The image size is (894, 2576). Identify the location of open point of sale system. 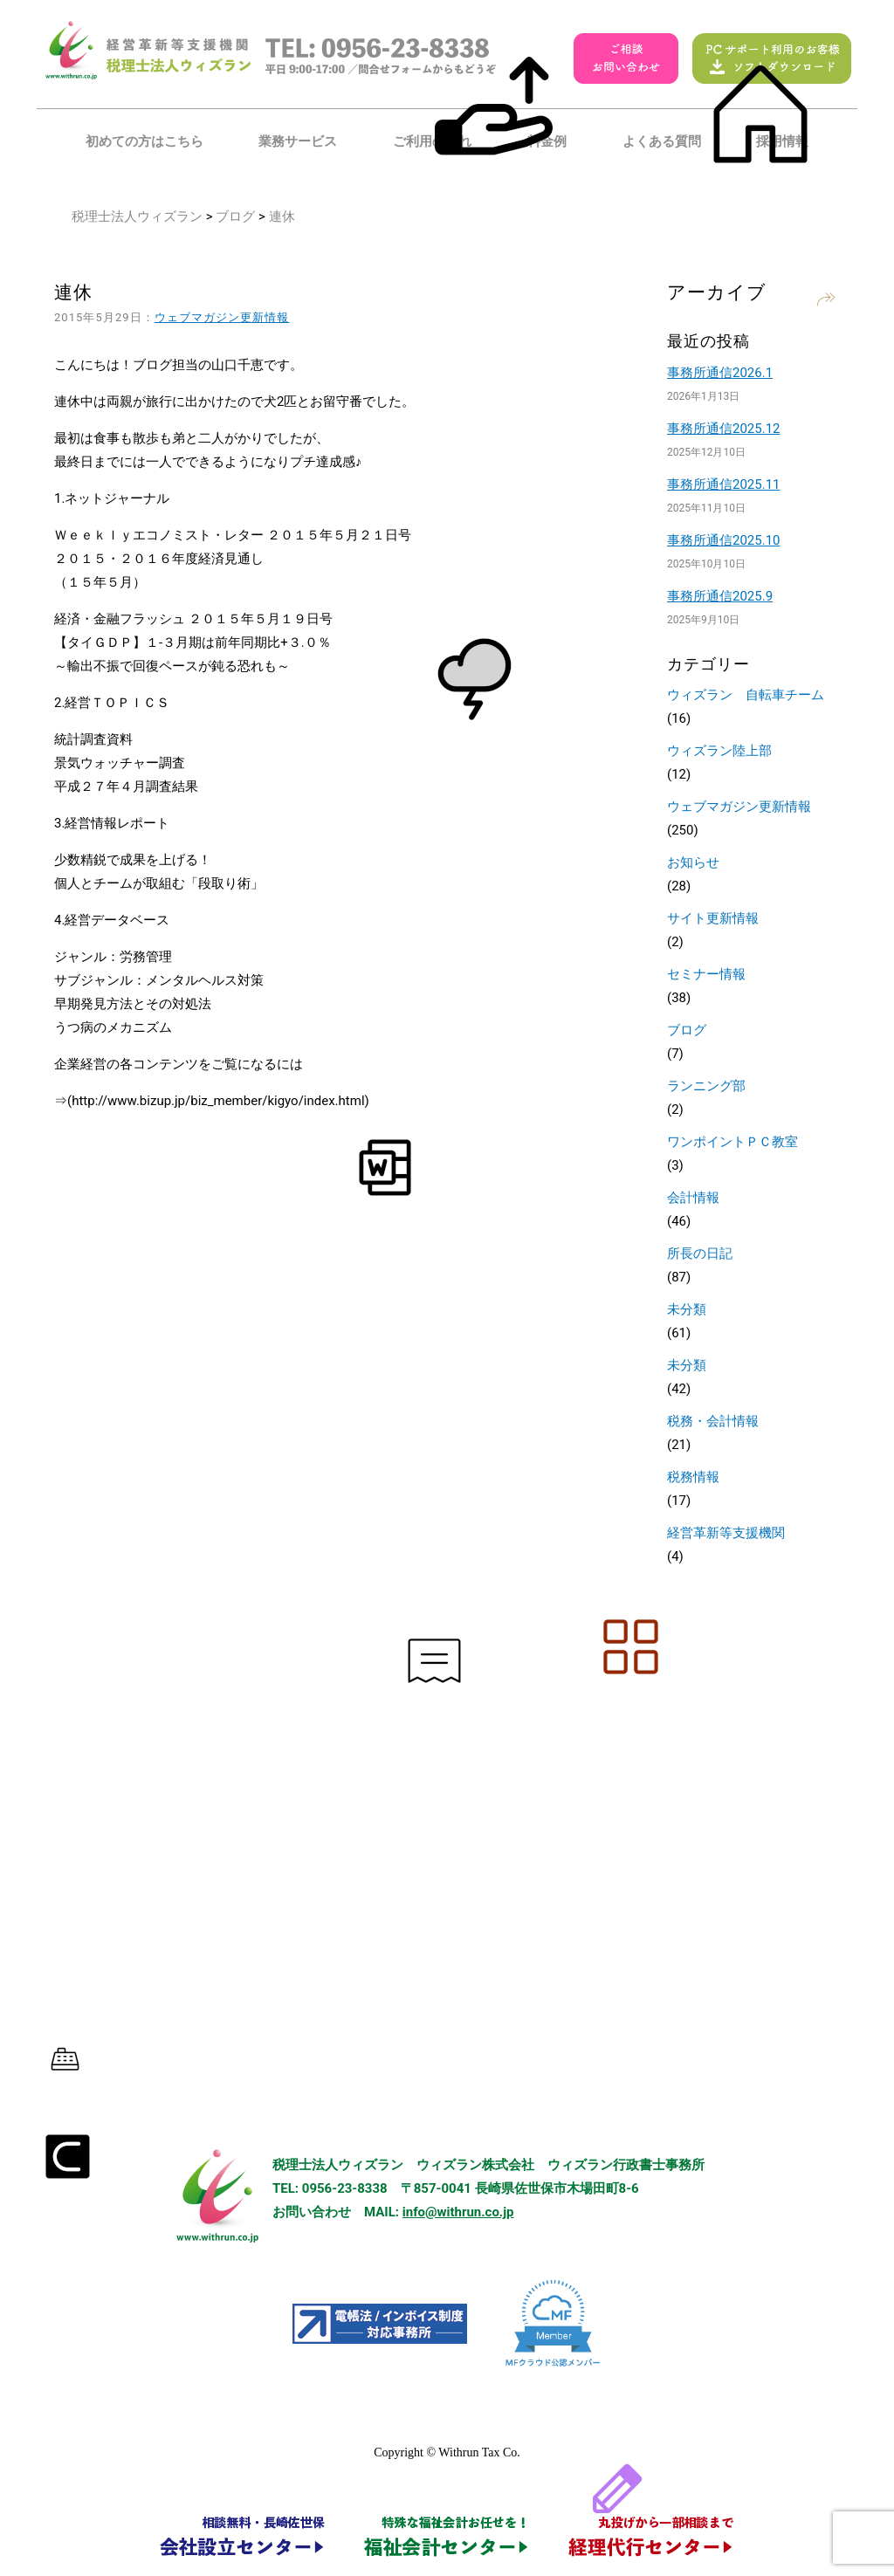
(65, 2060).